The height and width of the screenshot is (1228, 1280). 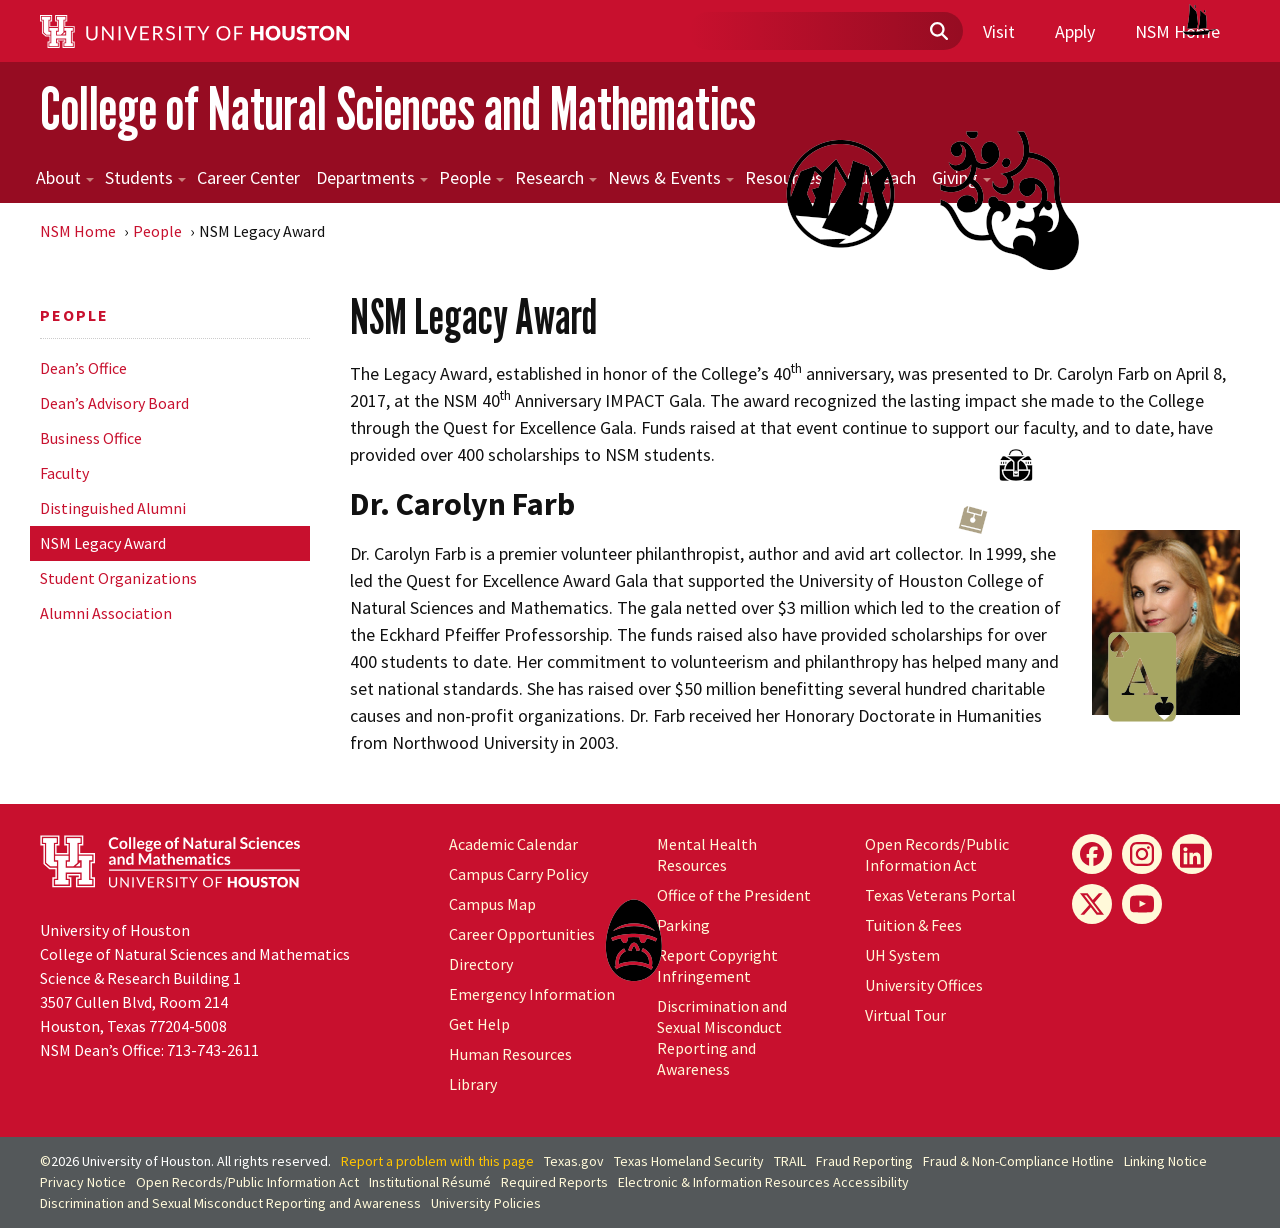 I want to click on access disc golf equipment or bag inventory, so click(x=1016, y=465).